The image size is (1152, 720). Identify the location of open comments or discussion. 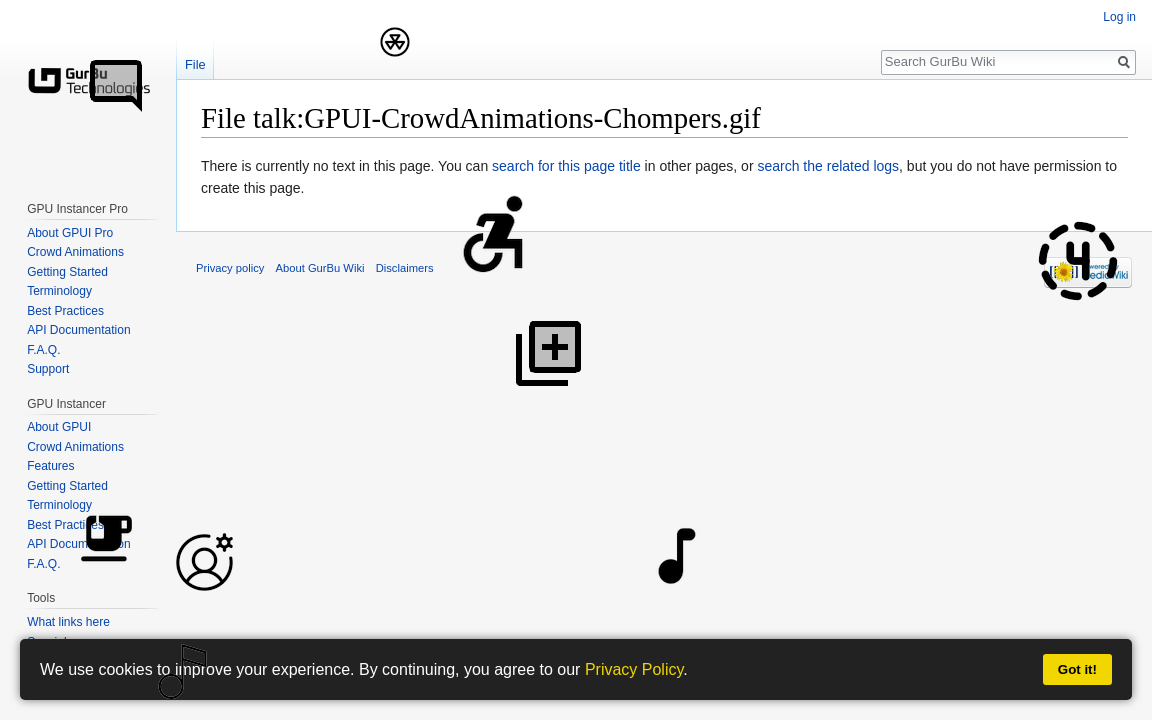
(116, 86).